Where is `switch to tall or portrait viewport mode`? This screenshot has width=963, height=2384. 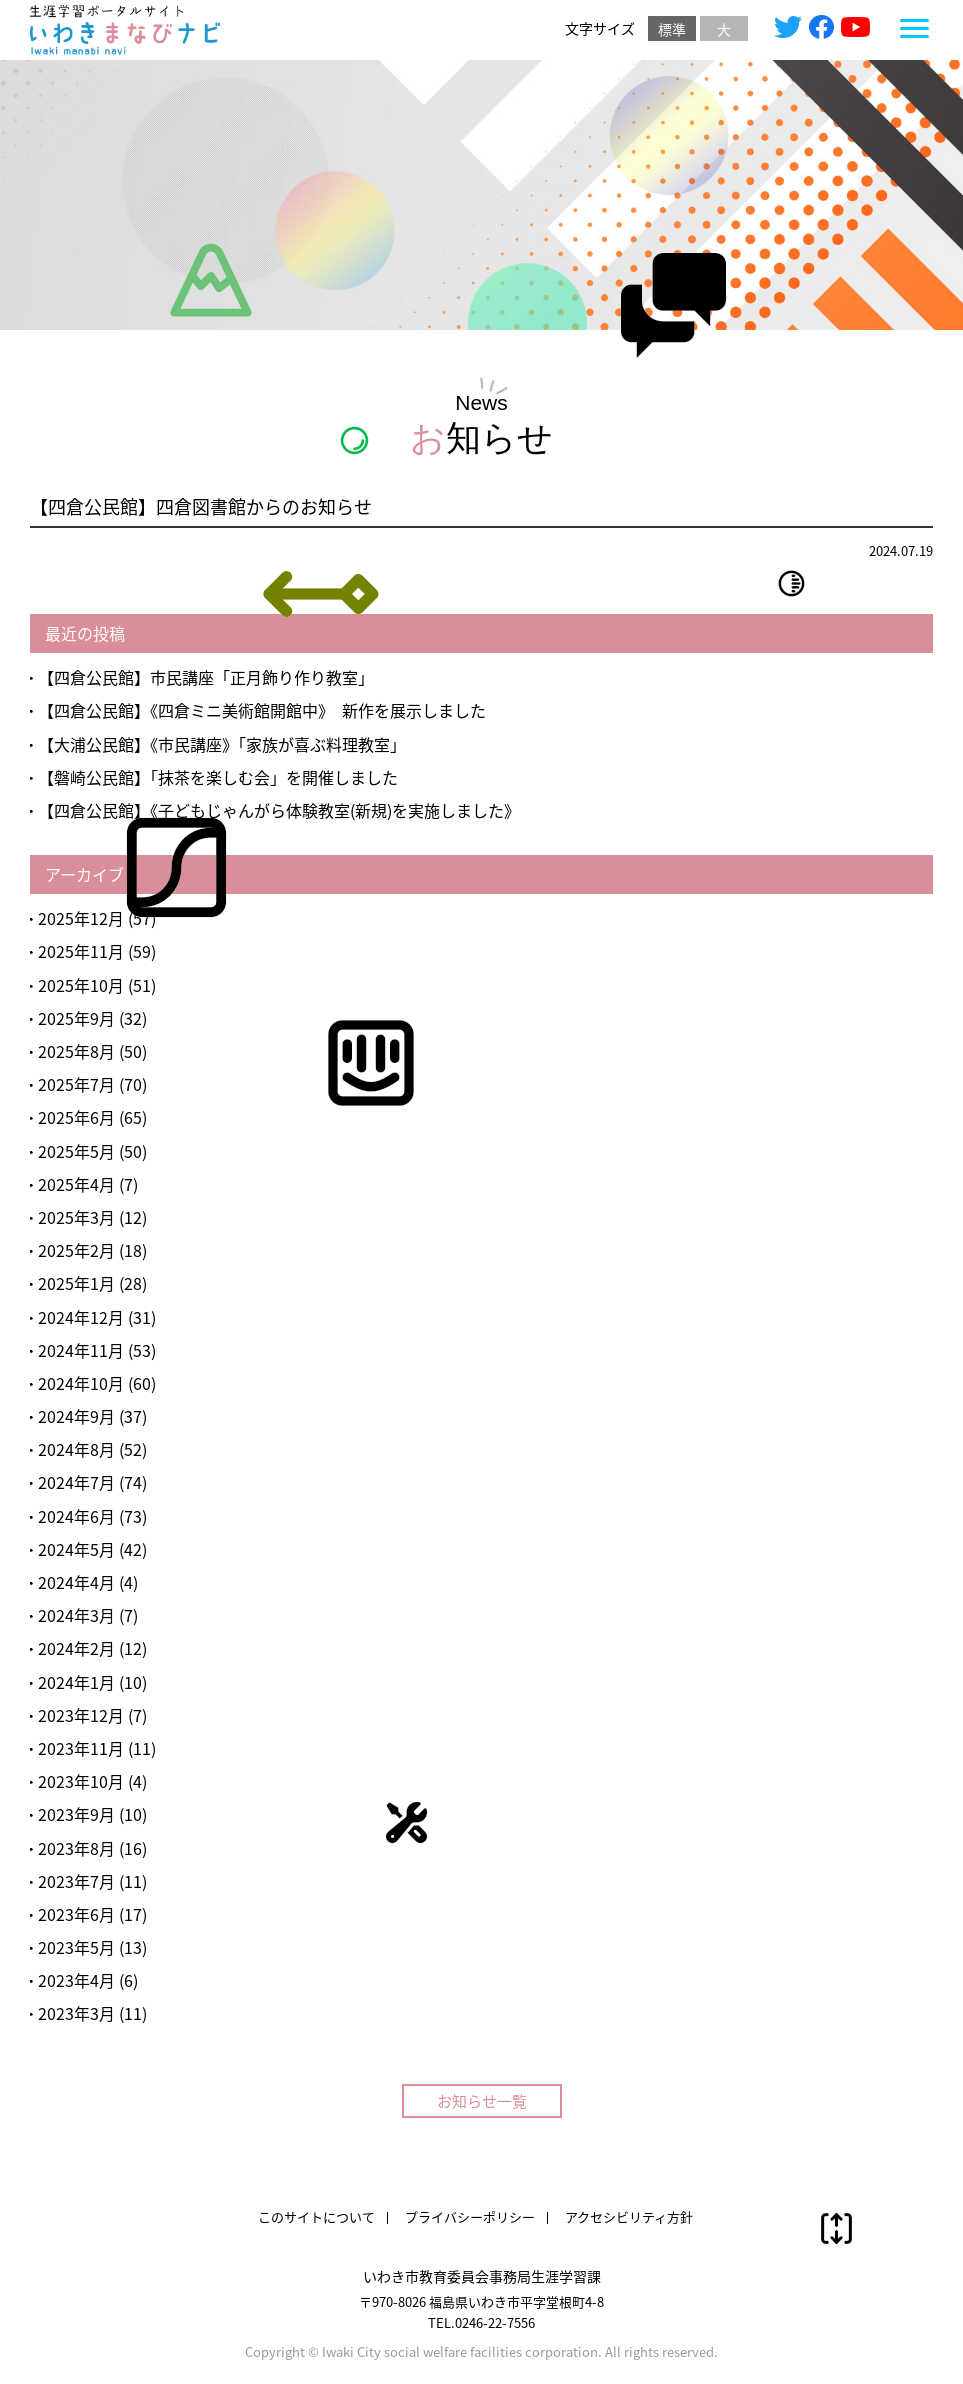 switch to tall or portrait viewport mode is located at coordinates (836, 2228).